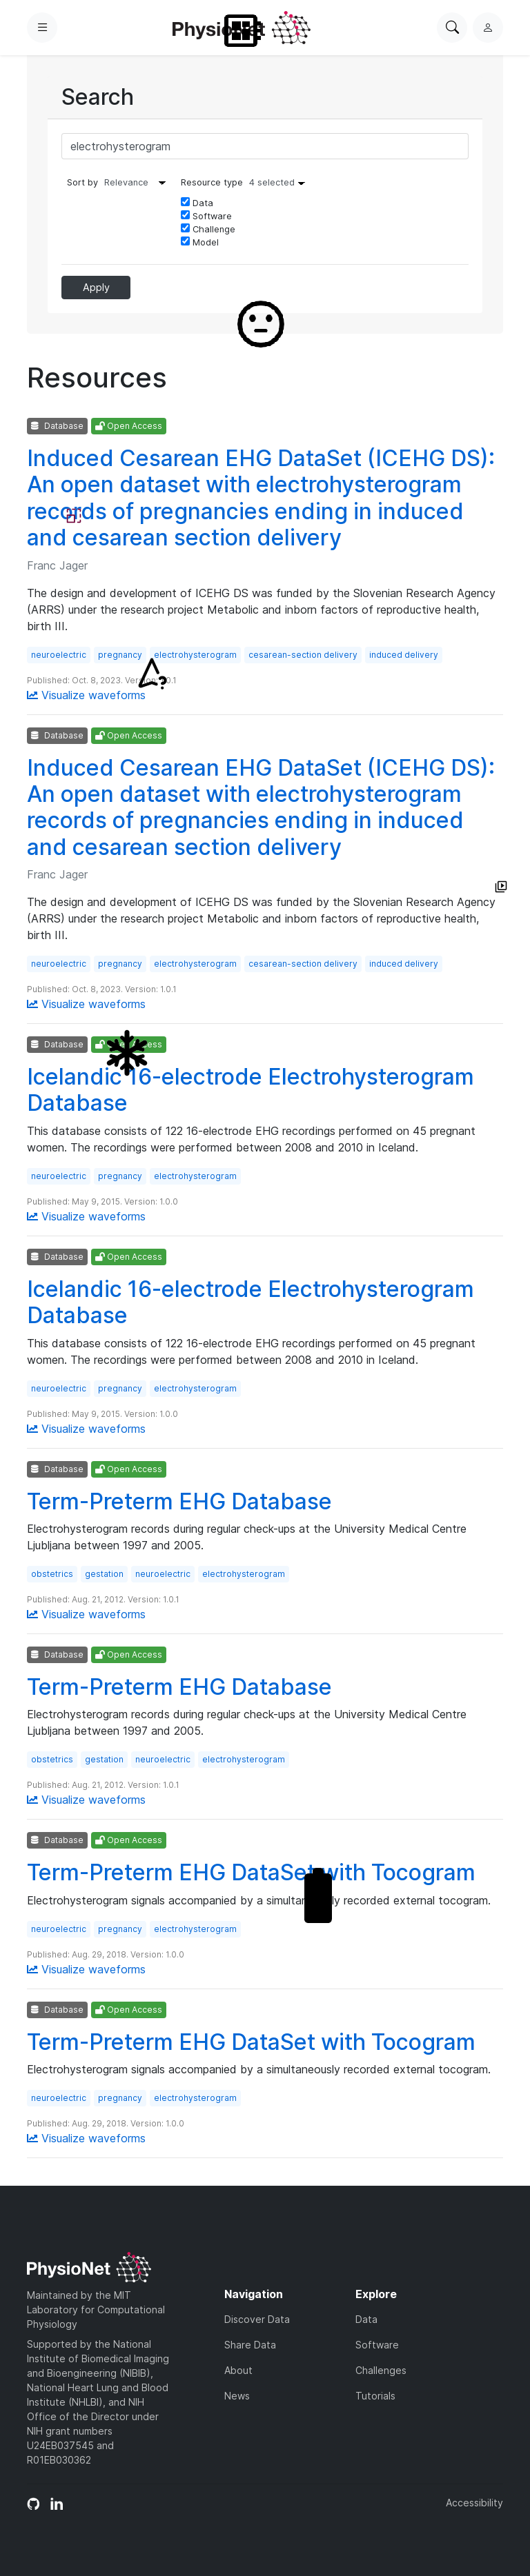  I want to click on get directions help or navigation assistance, so click(152, 673).